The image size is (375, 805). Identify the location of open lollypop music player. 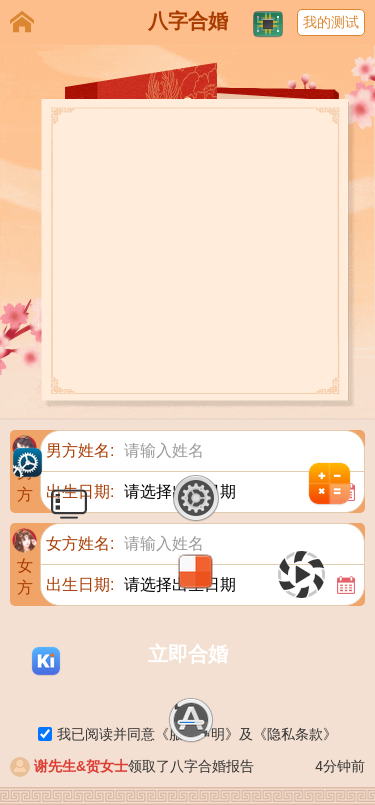
(301, 574).